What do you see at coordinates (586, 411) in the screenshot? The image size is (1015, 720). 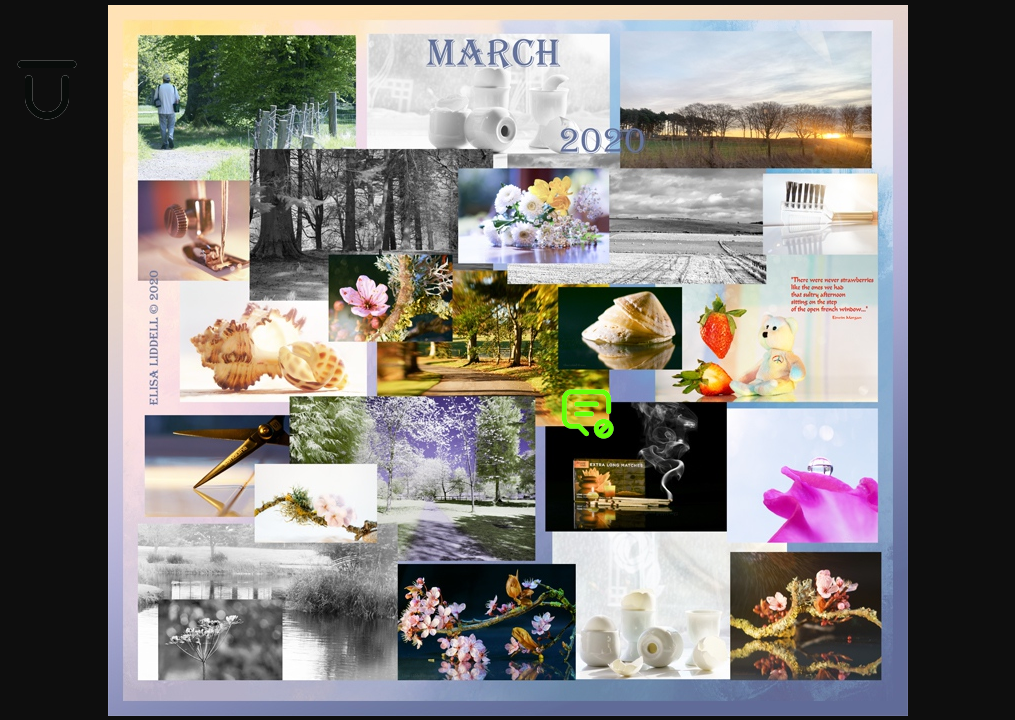 I see `cancel or block a message` at bounding box center [586, 411].